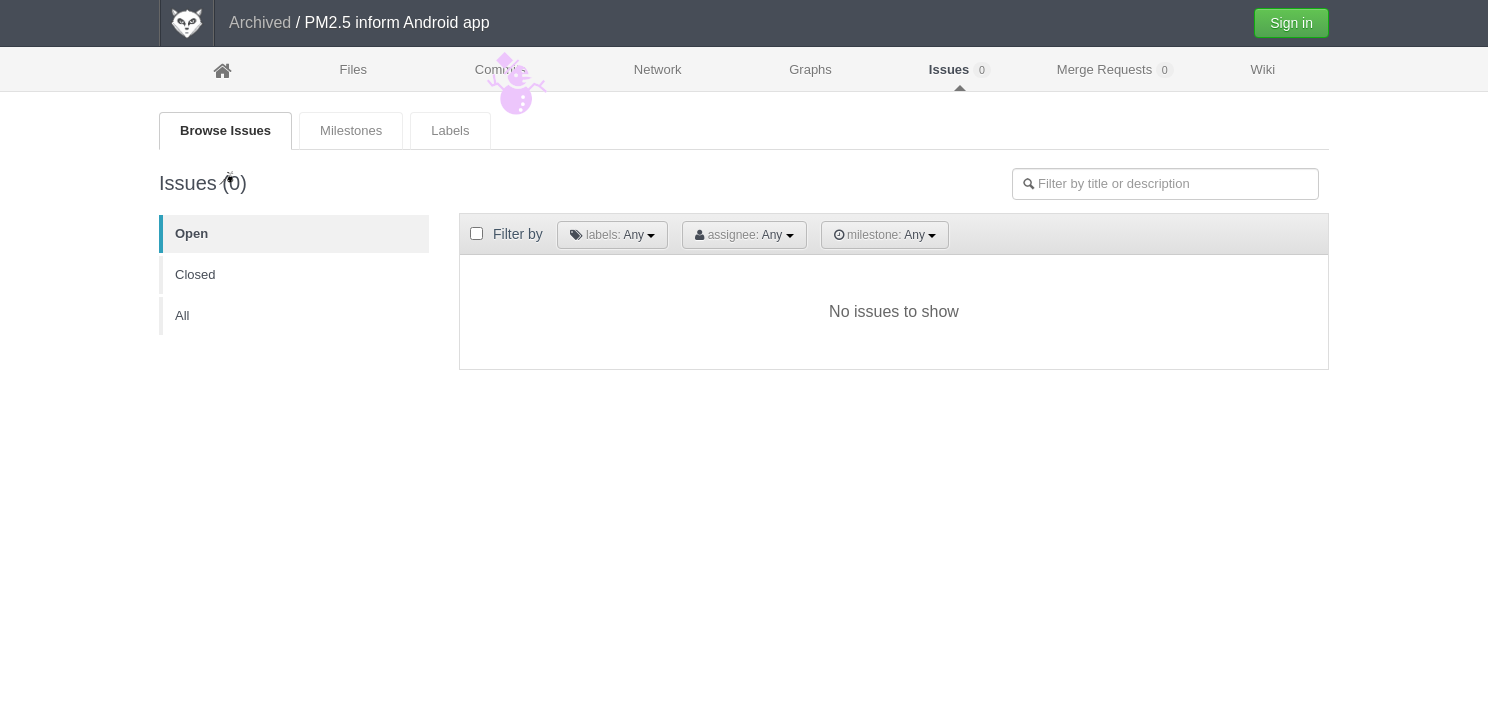  I want to click on travel or journey-related game feature, so click(226, 178).